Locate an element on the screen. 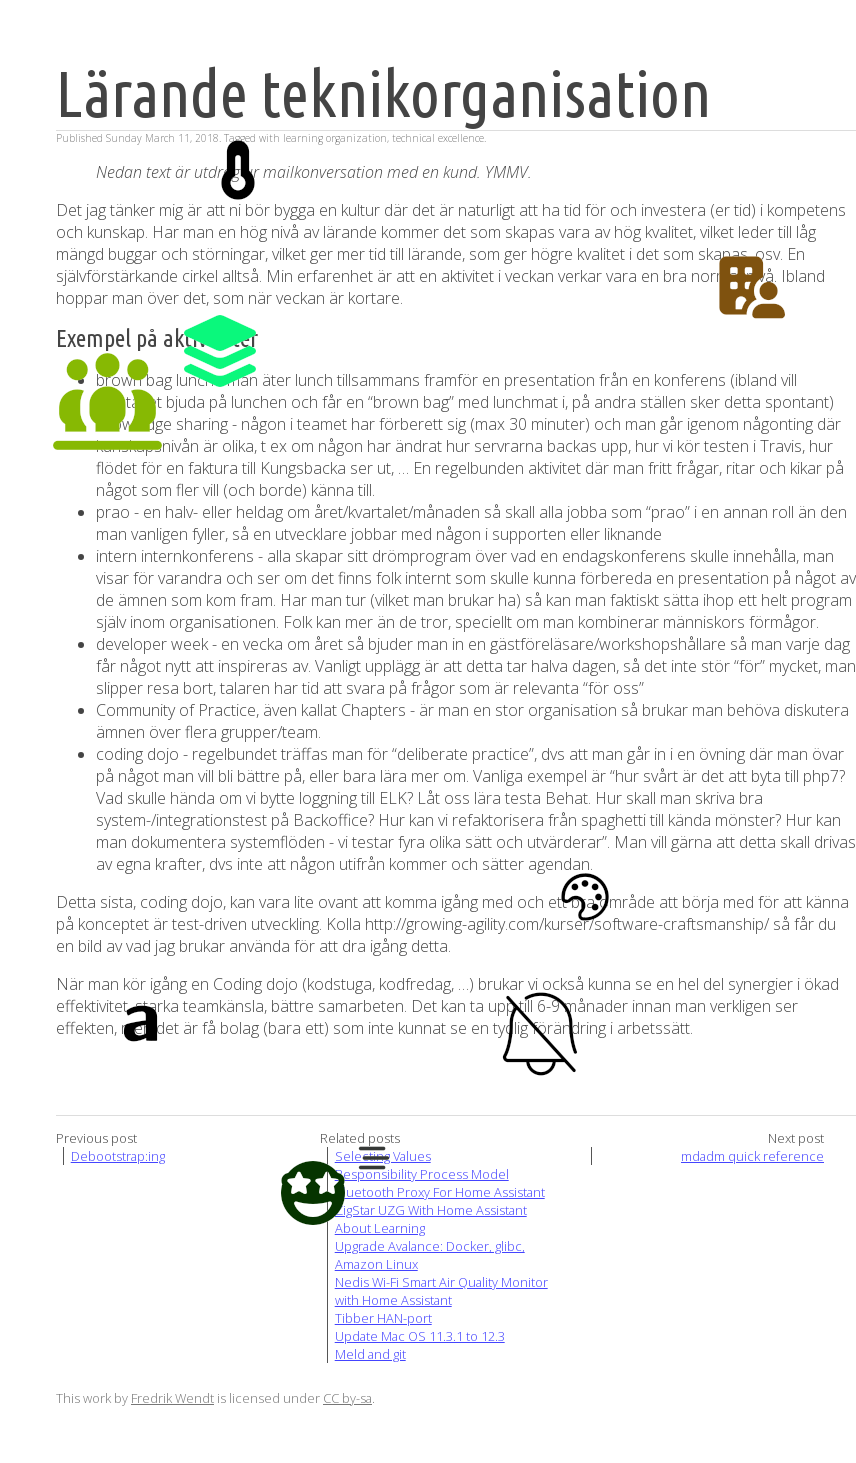 This screenshot has height=1463, width=856. view company or workplace profile is located at coordinates (748, 285).